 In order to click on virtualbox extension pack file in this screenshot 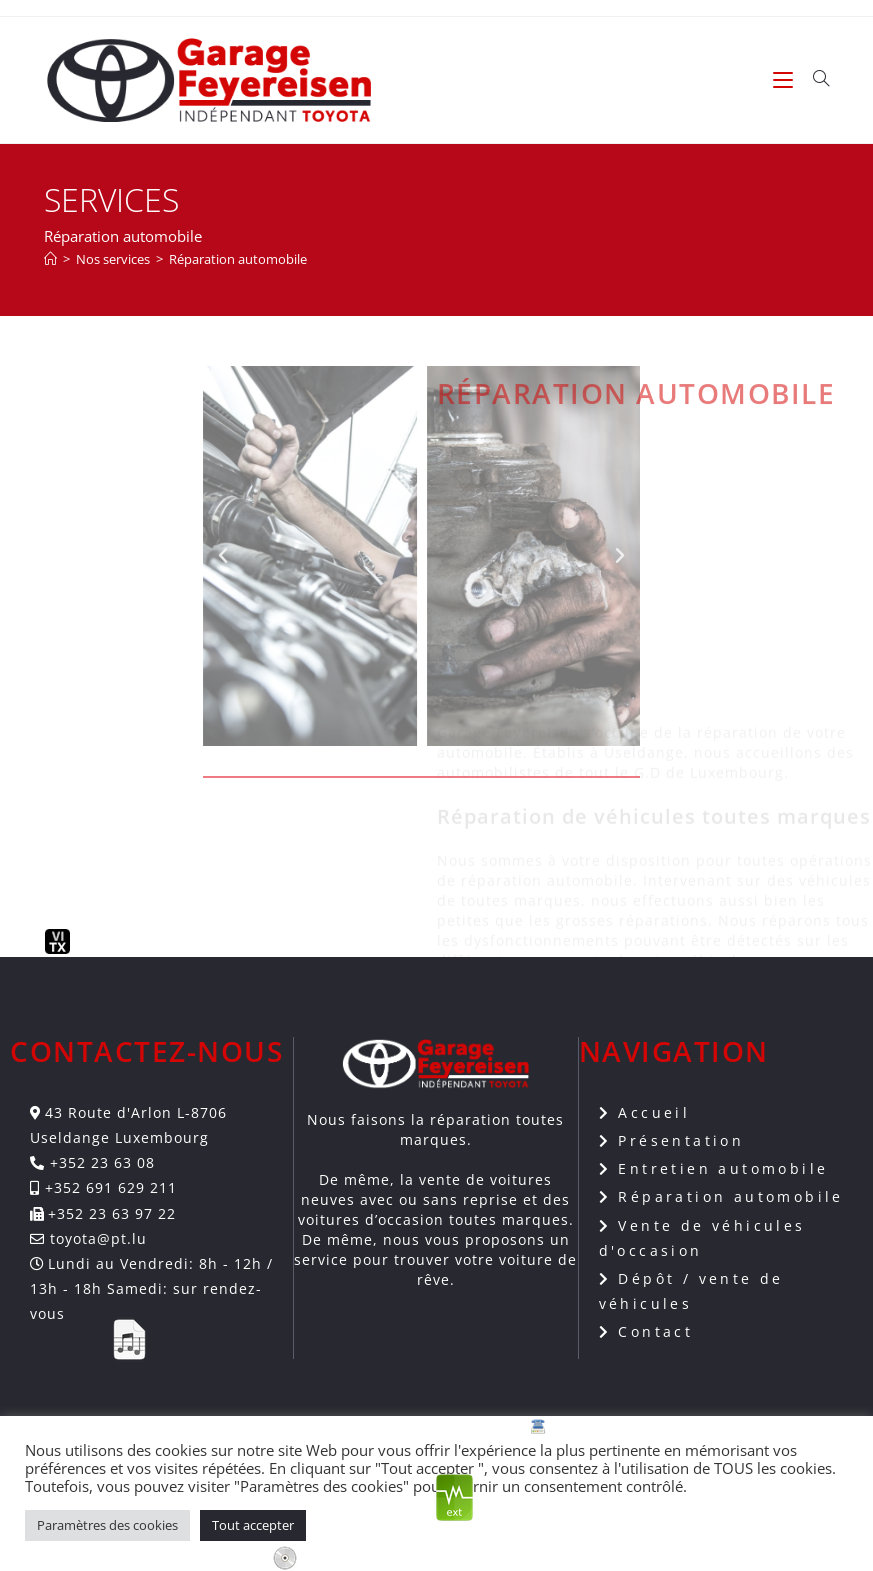, I will do `click(454, 1497)`.